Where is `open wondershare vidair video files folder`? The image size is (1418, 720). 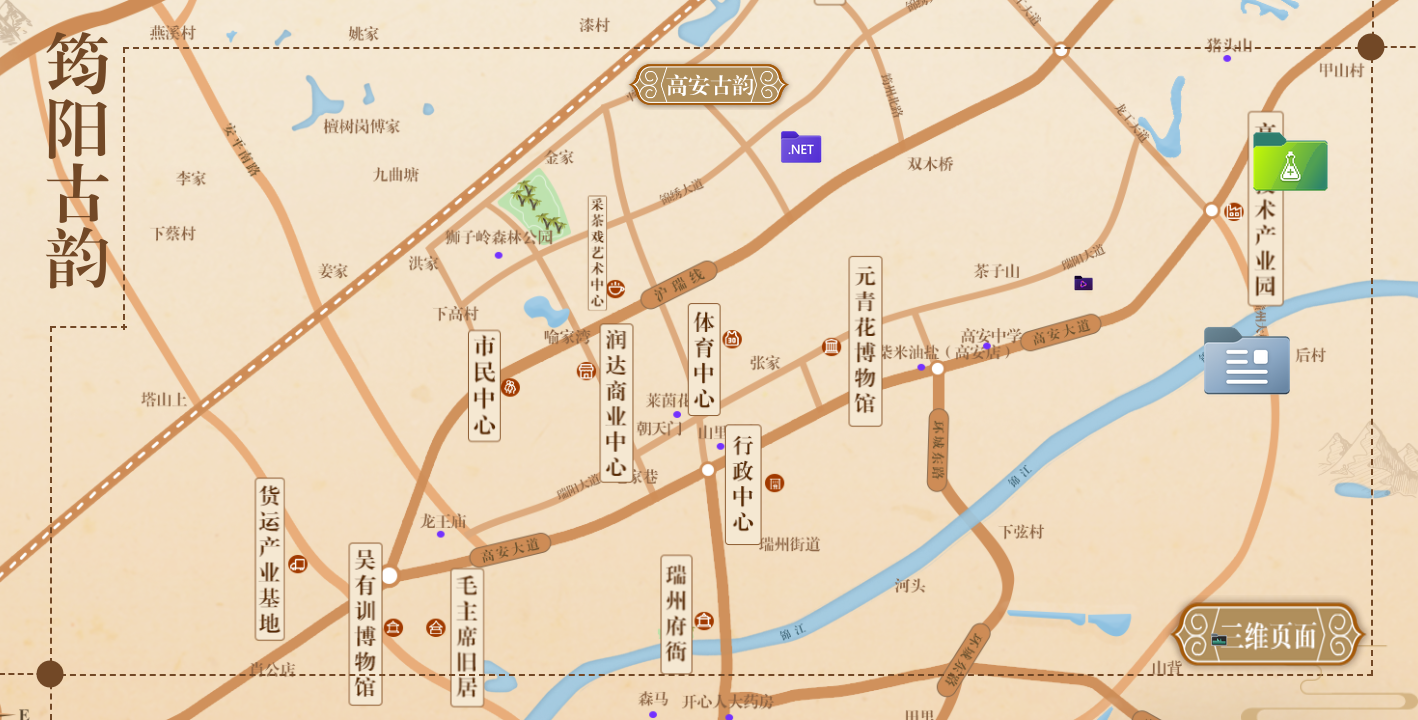
open wondershare vidair video files folder is located at coordinates (1083, 283).